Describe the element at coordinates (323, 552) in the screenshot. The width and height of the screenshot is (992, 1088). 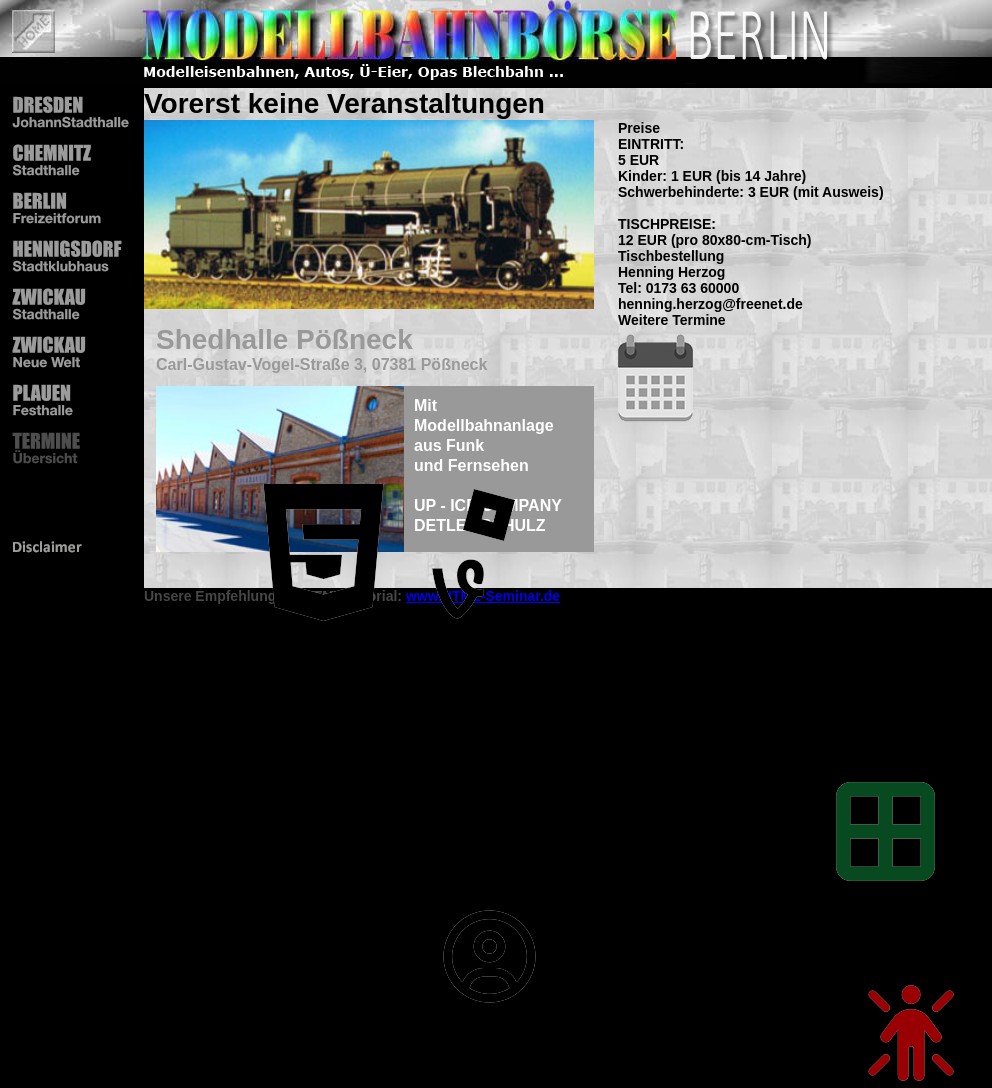
I see `indicates content built with HTML5 technology` at that location.